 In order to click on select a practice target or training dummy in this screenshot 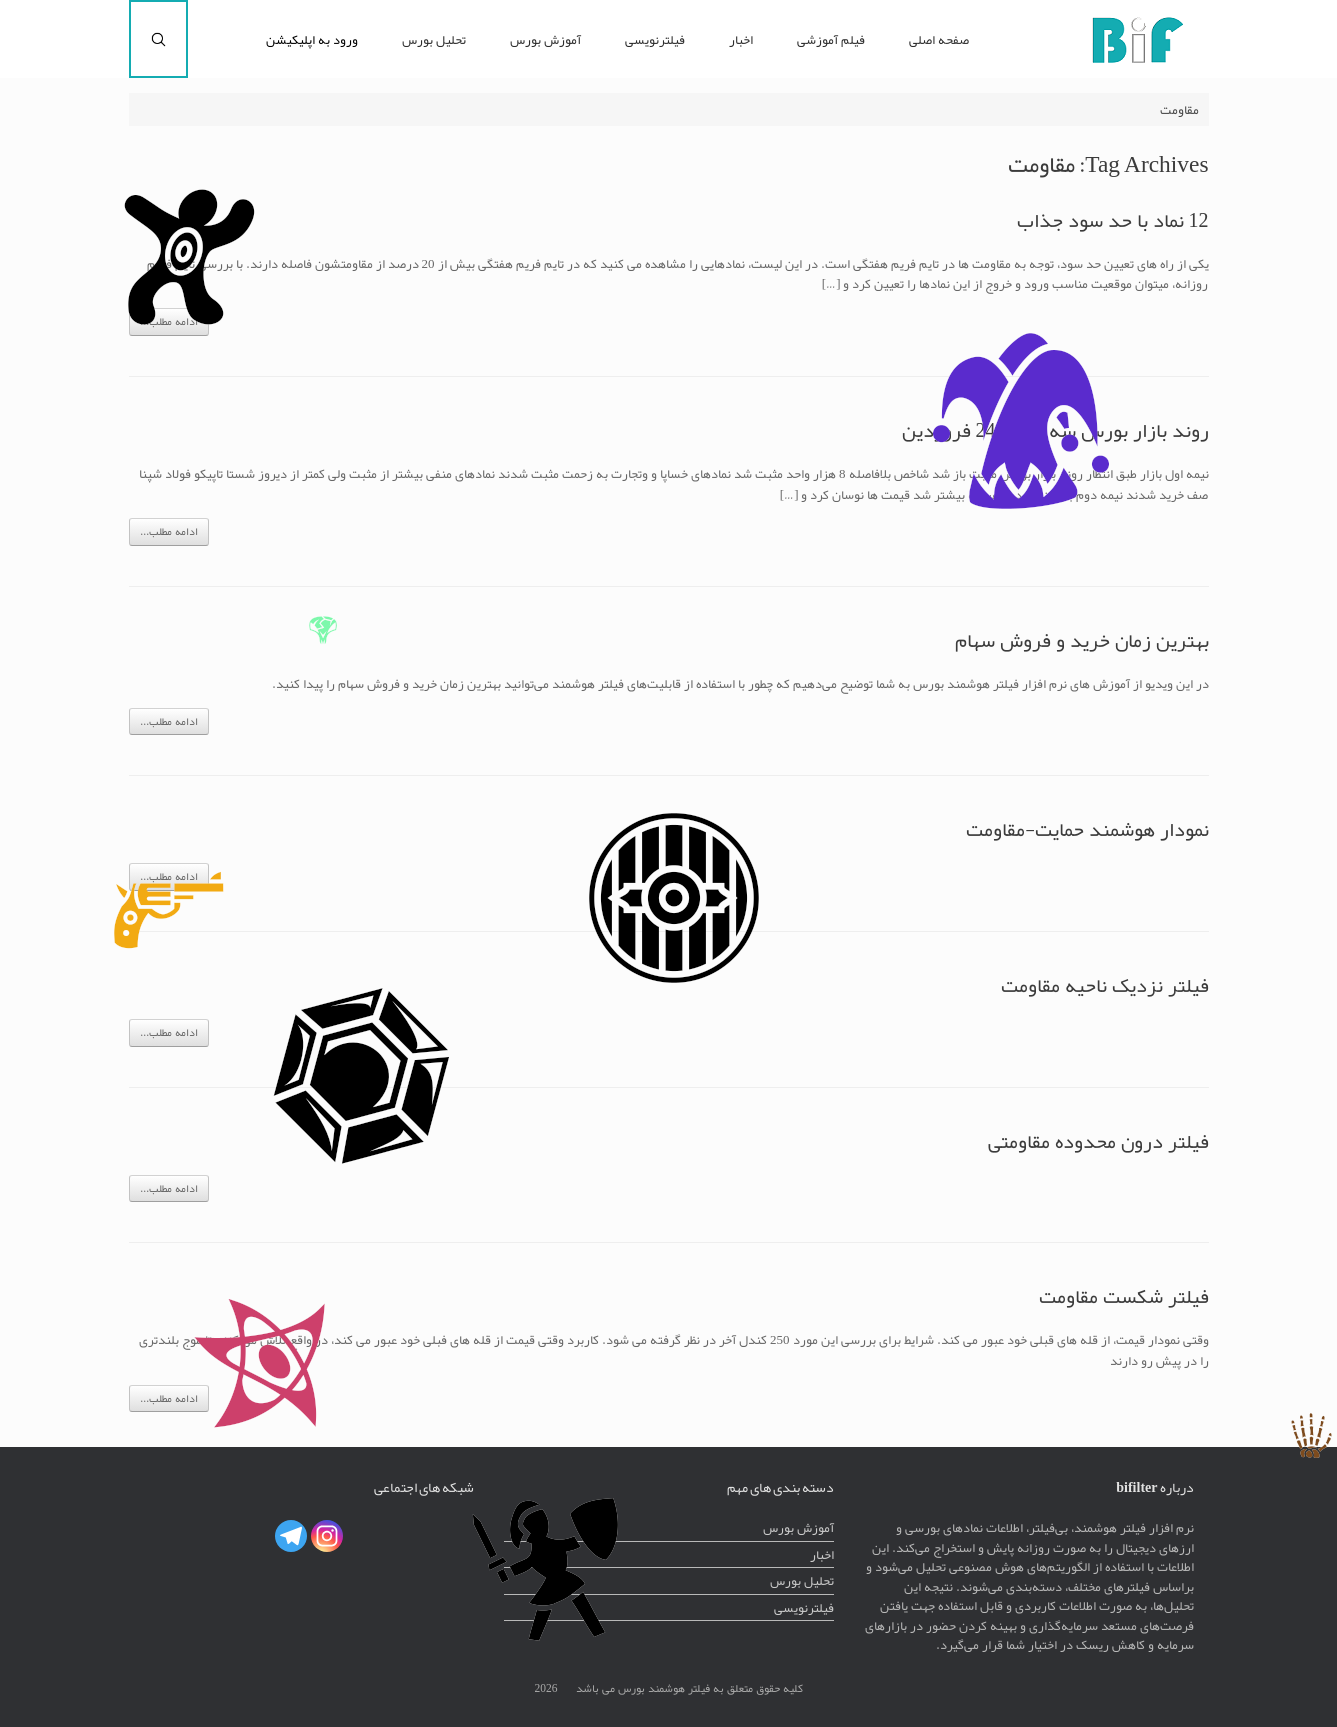, I will do `click(188, 257)`.